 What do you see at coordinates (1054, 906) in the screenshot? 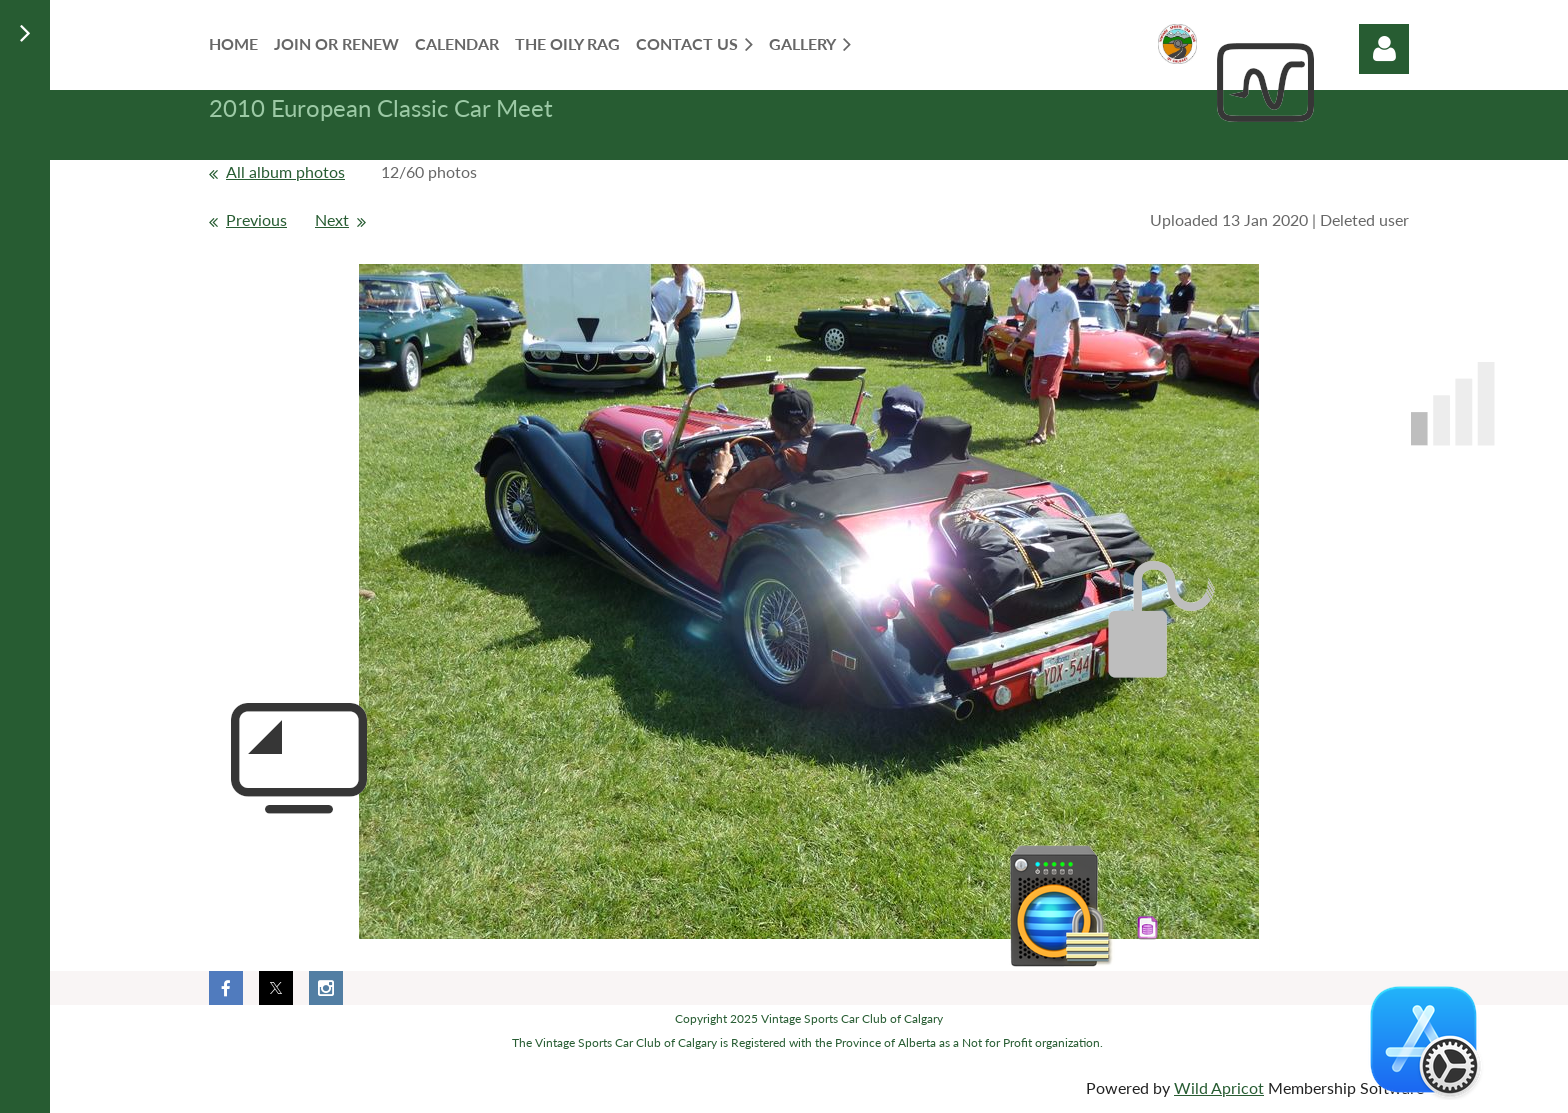
I see `locked RAID 0 storage array` at bounding box center [1054, 906].